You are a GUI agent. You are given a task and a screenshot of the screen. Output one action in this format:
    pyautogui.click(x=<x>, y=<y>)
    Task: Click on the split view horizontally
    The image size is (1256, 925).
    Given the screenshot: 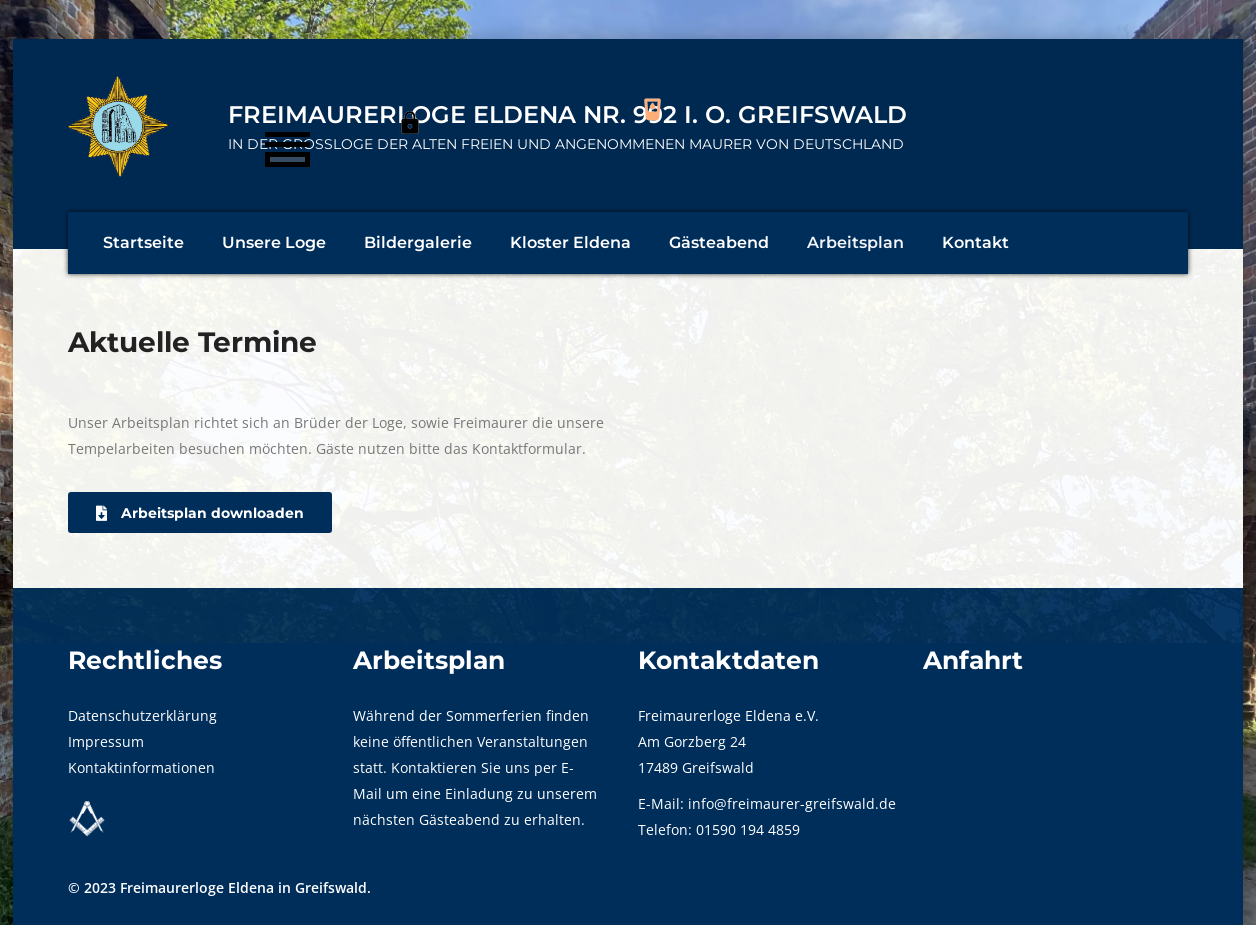 What is the action you would take?
    pyautogui.click(x=287, y=149)
    